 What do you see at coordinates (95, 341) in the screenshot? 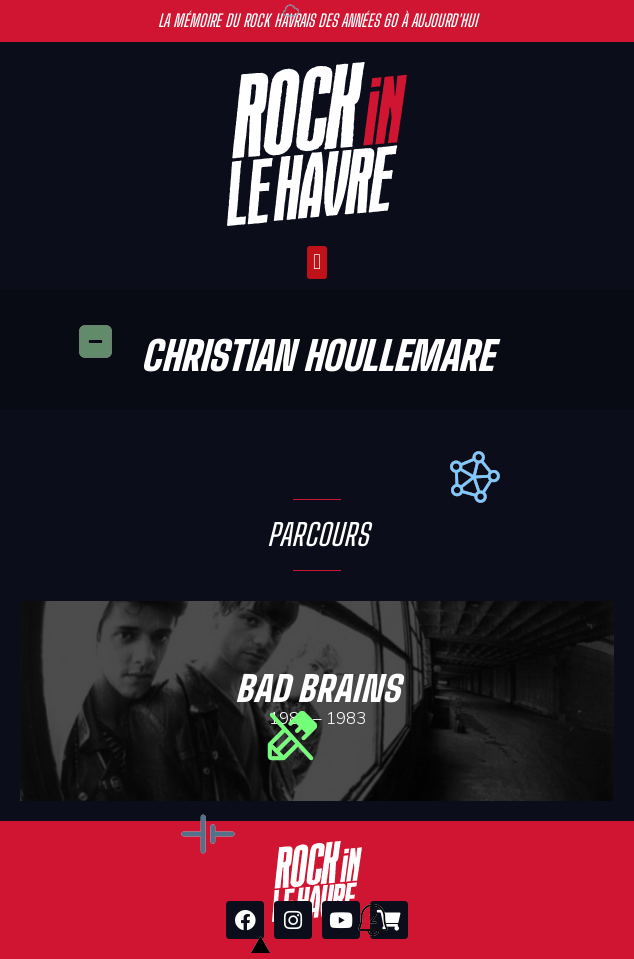
I see `remove or delete an item` at bounding box center [95, 341].